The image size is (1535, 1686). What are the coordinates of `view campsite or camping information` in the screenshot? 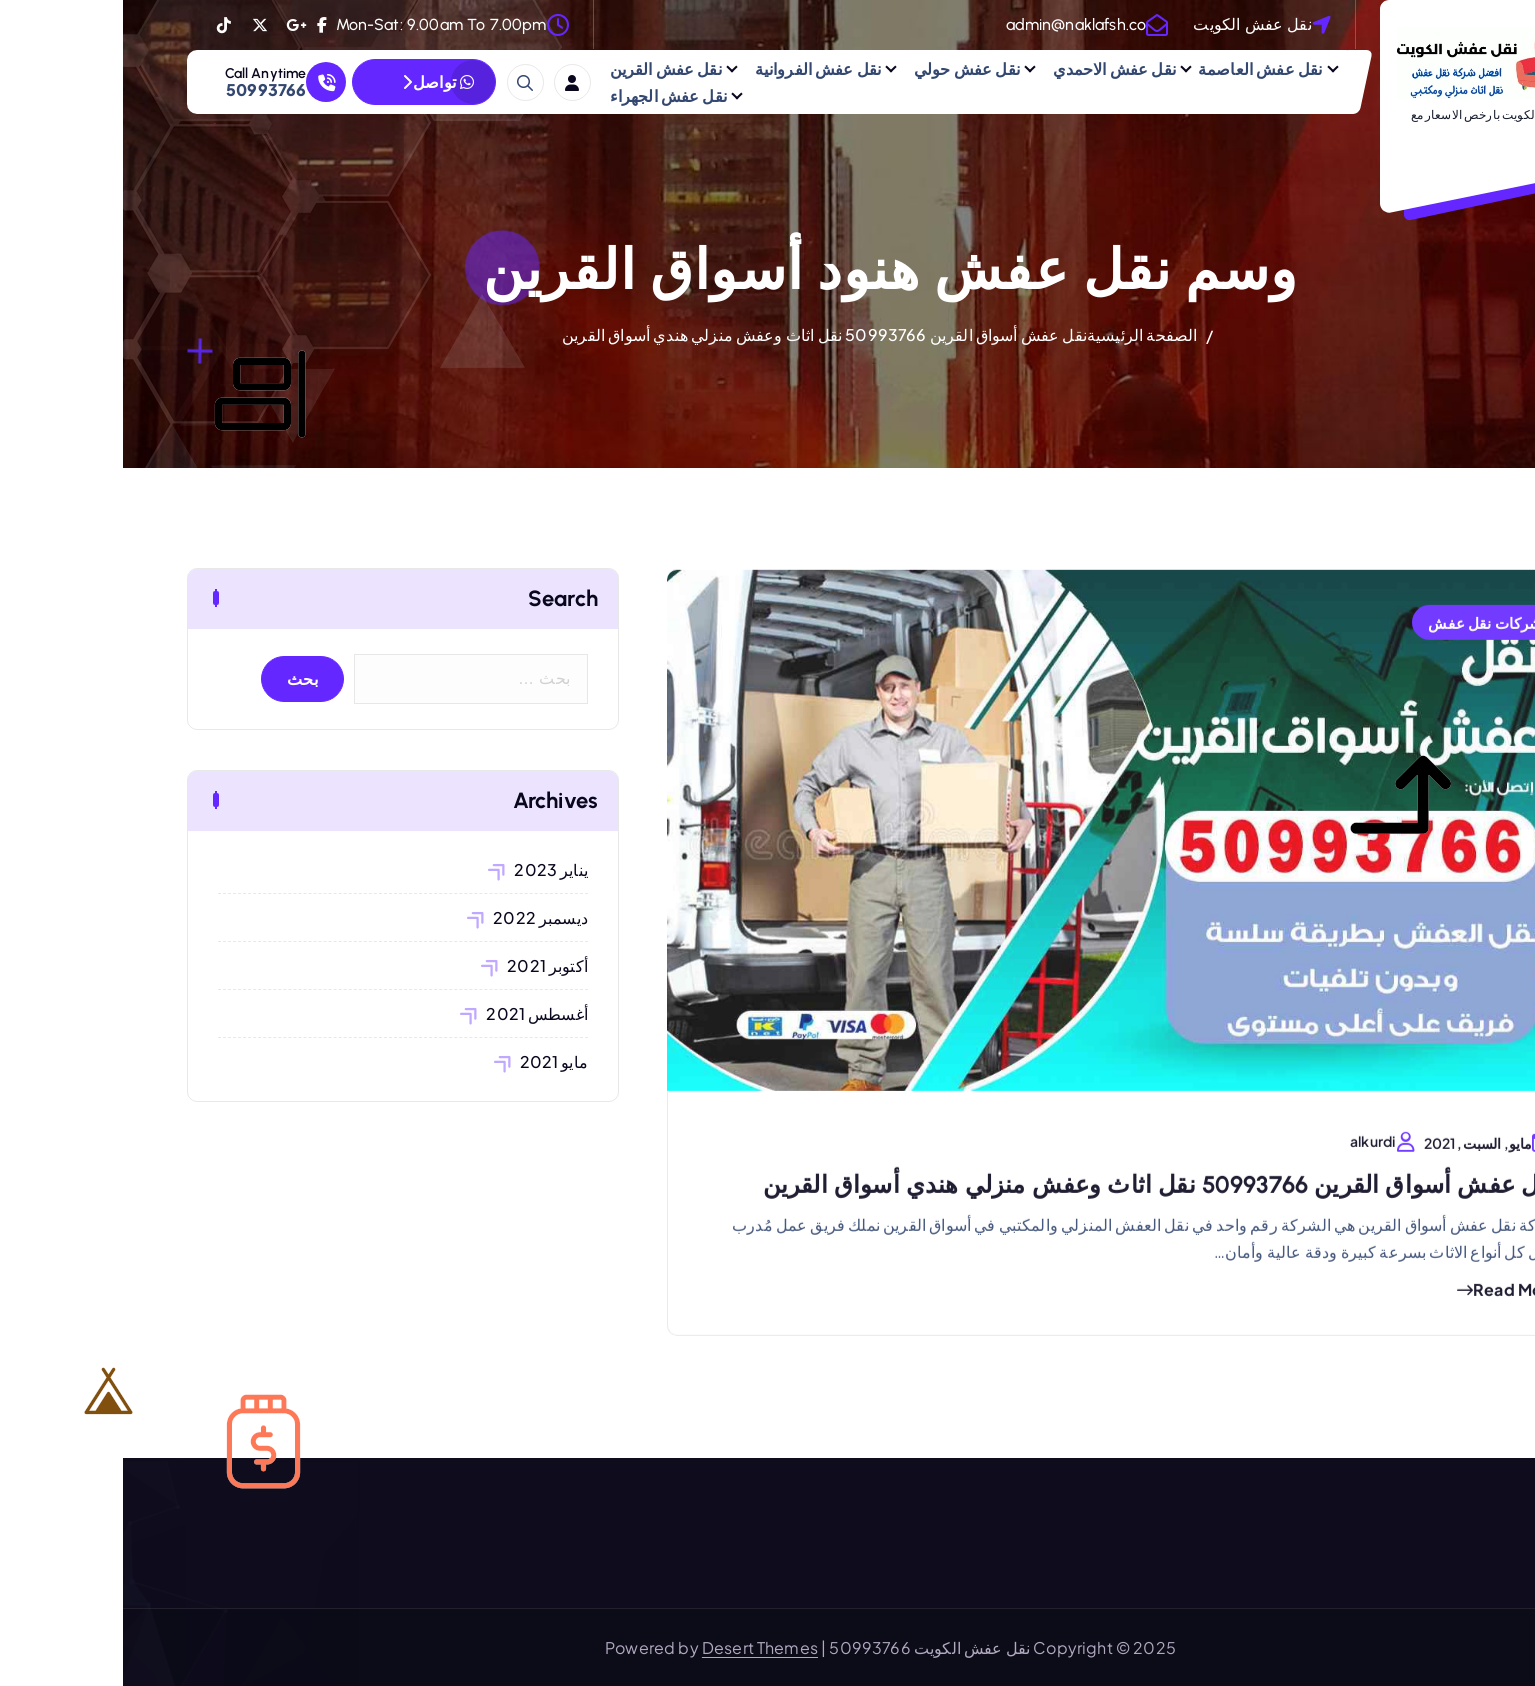 It's located at (108, 1393).